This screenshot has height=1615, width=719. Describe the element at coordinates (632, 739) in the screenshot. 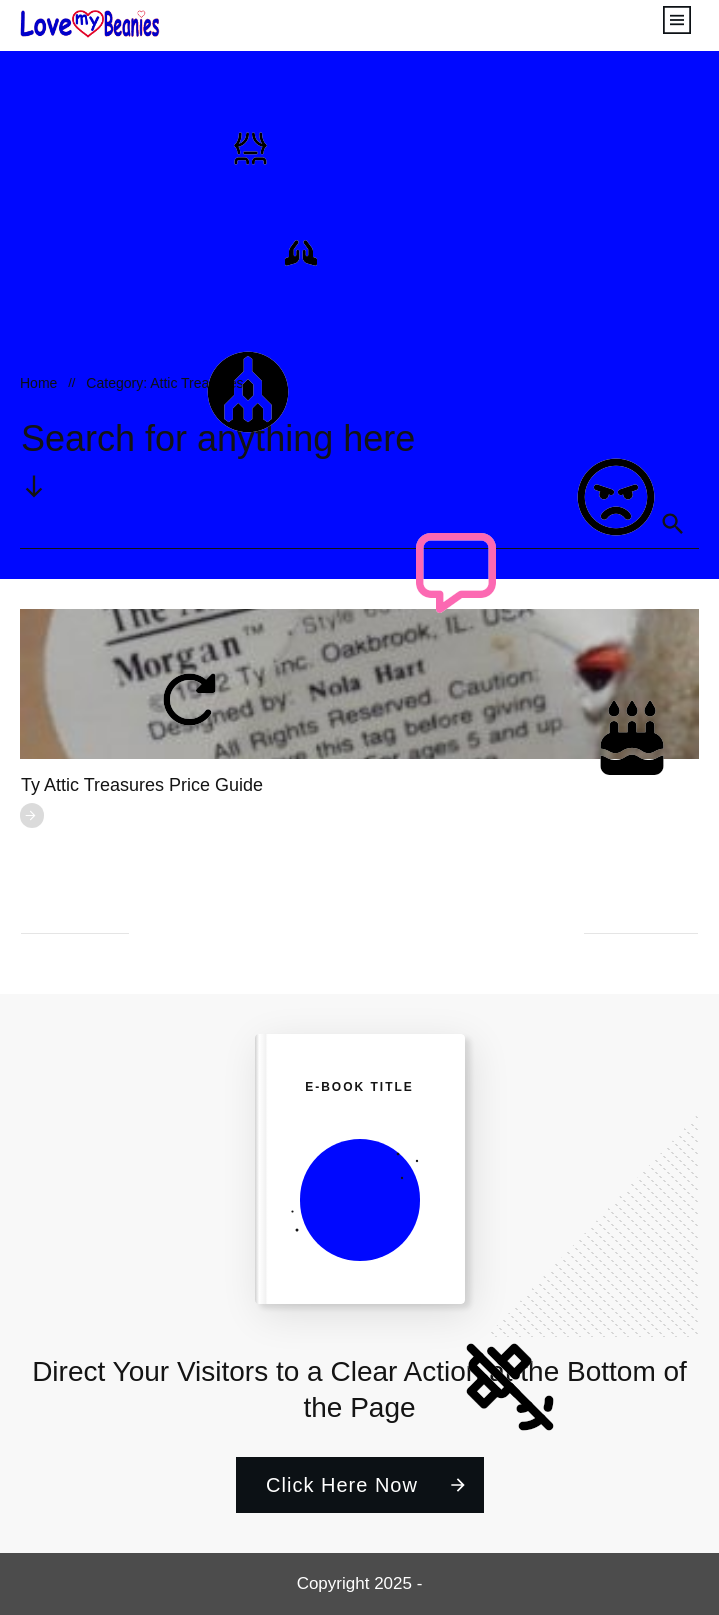

I see `view birthday or celebration reminders` at that location.